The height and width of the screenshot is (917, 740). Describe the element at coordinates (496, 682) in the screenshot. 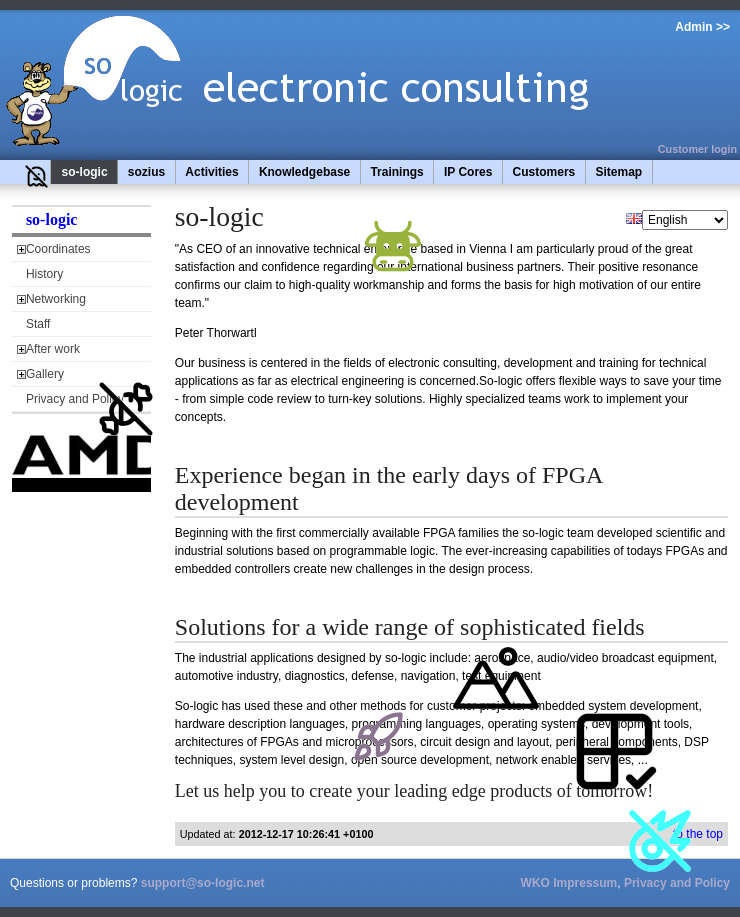

I see `view landscape or nature photos` at that location.